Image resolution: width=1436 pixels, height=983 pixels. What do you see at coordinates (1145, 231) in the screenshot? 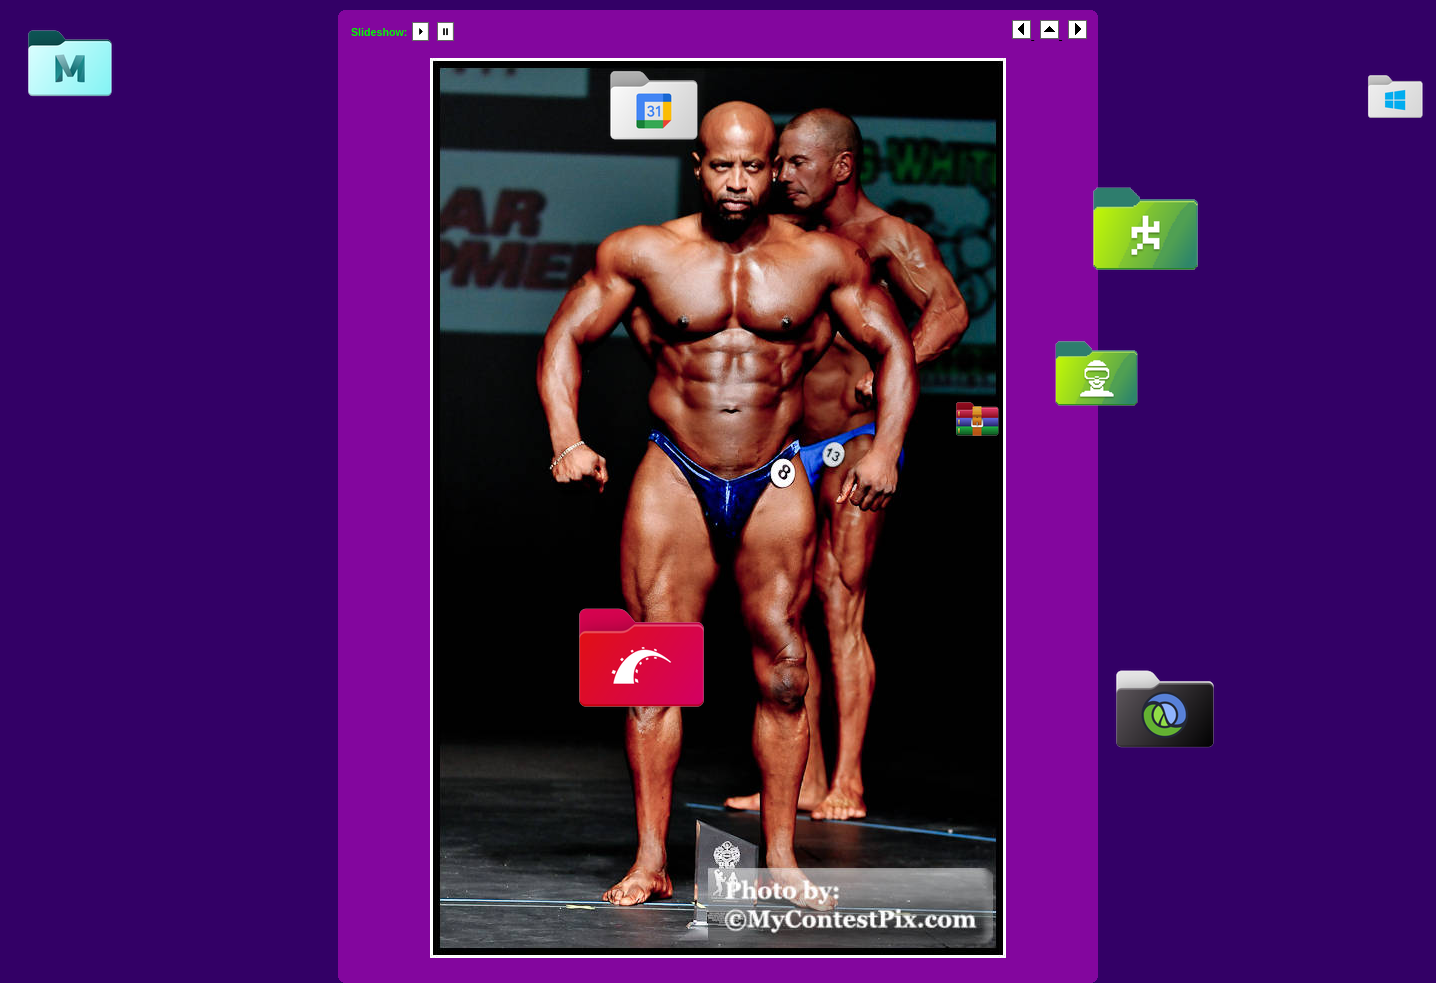
I see `open your GameJolt games folder` at bounding box center [1145, 231].